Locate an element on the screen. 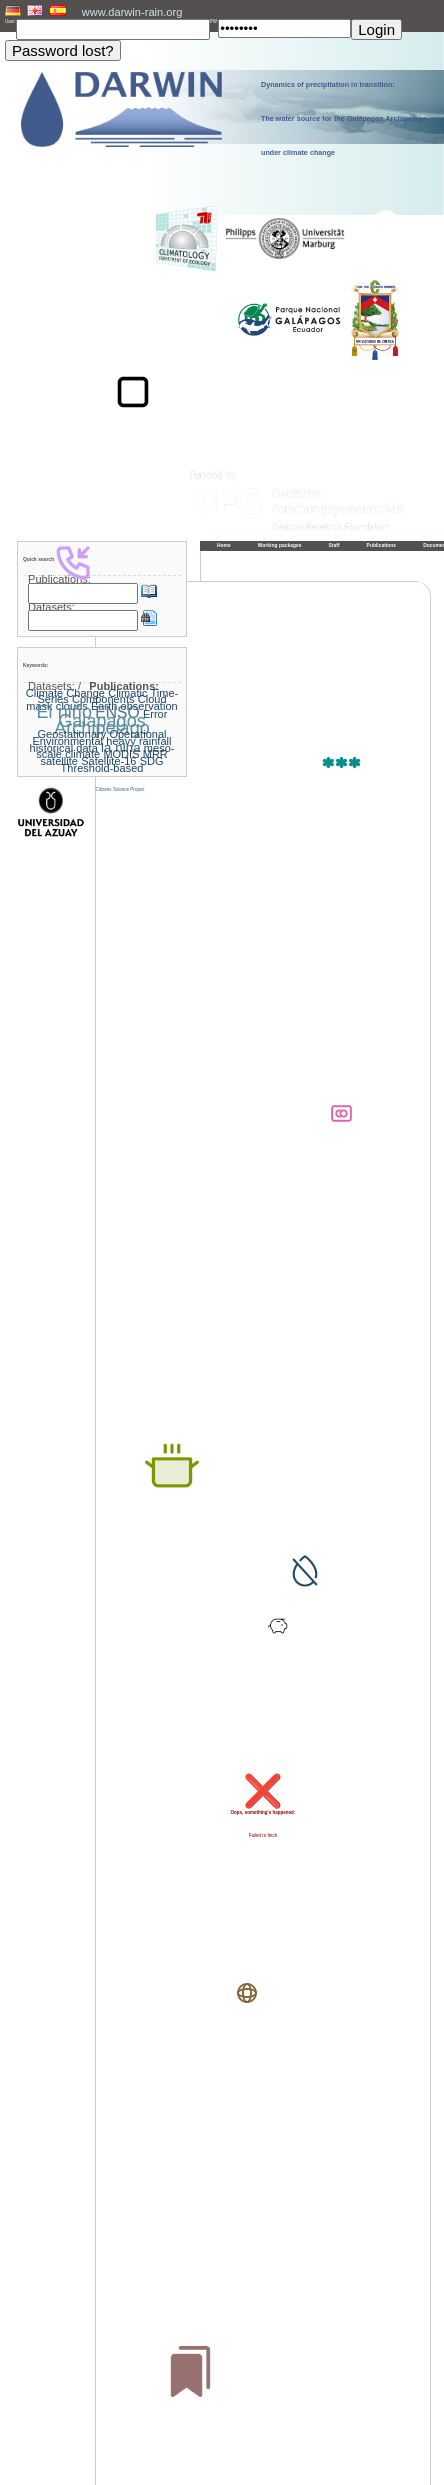 This screenshot has height=2485, width=444. view 360-degree panorama is located at coordinates (247, 1993).